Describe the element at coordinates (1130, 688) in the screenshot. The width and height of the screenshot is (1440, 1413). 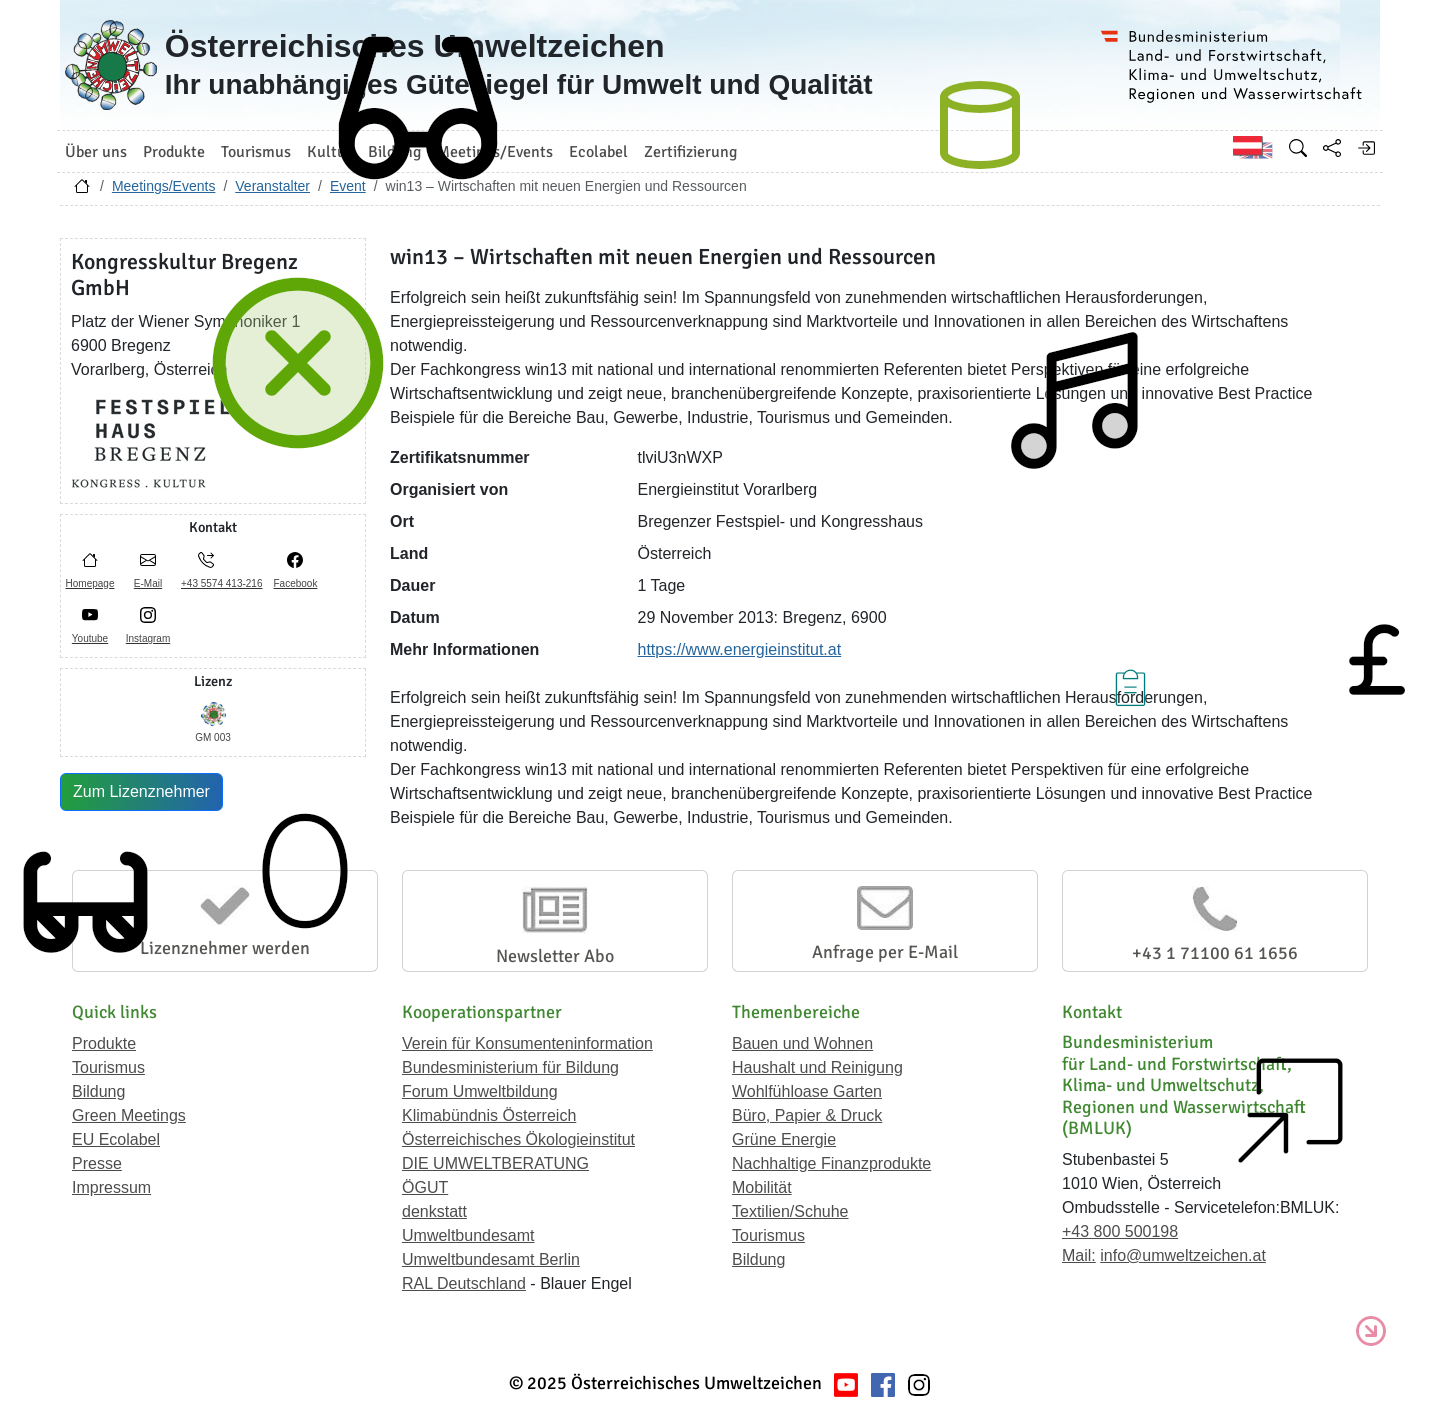
I see `view clipboard contents` at that location.